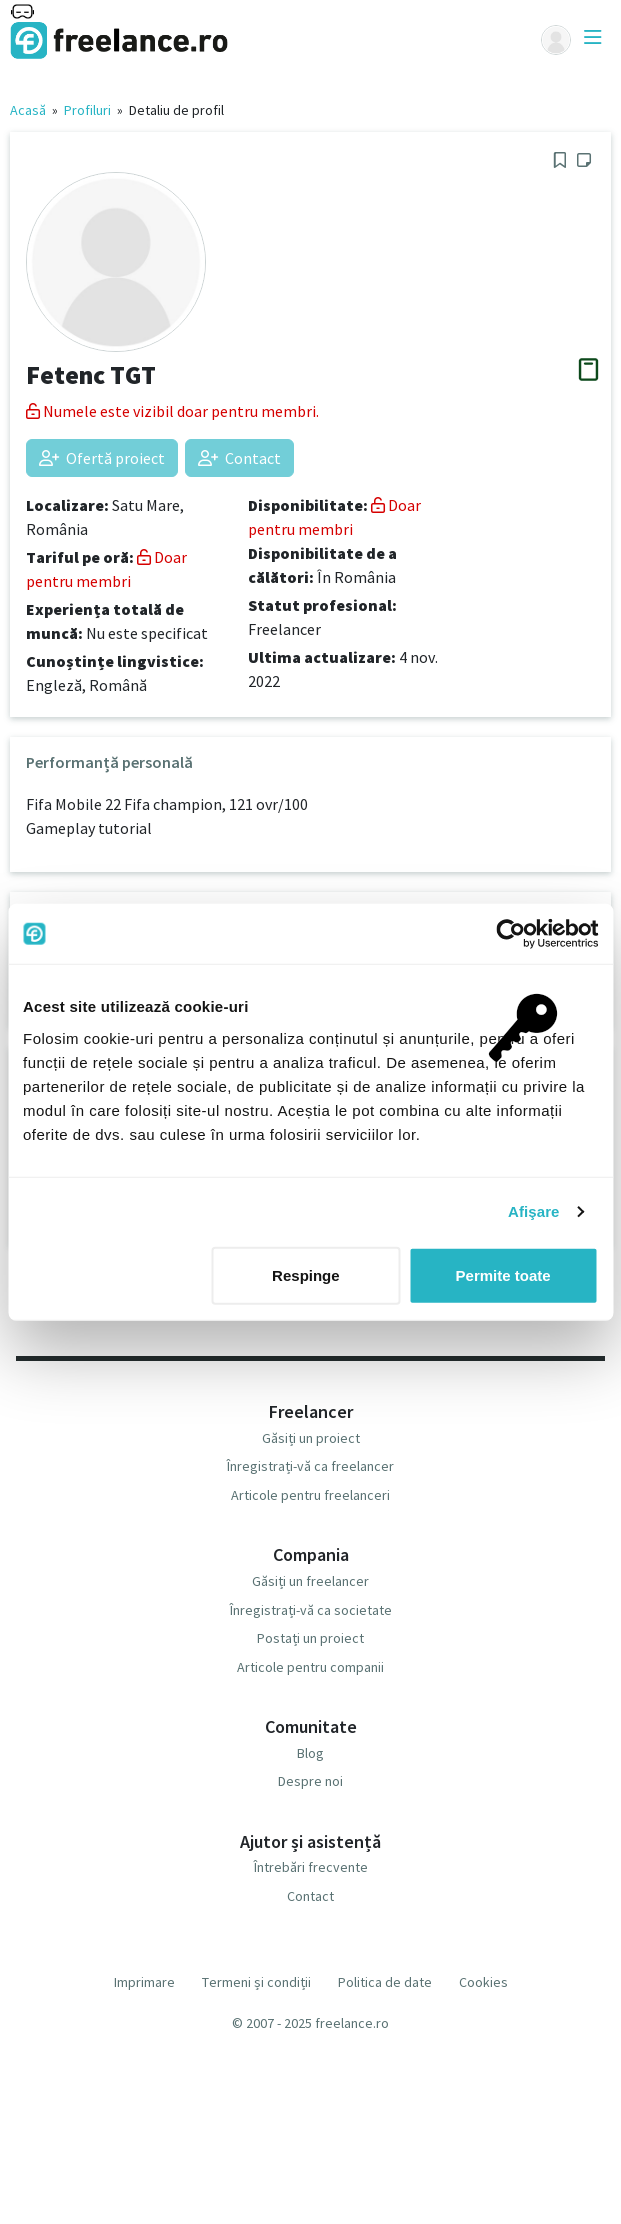 The height and width of the screenshot is (2224, 621). I want to click on access security or password settings, so click(523, 1028).